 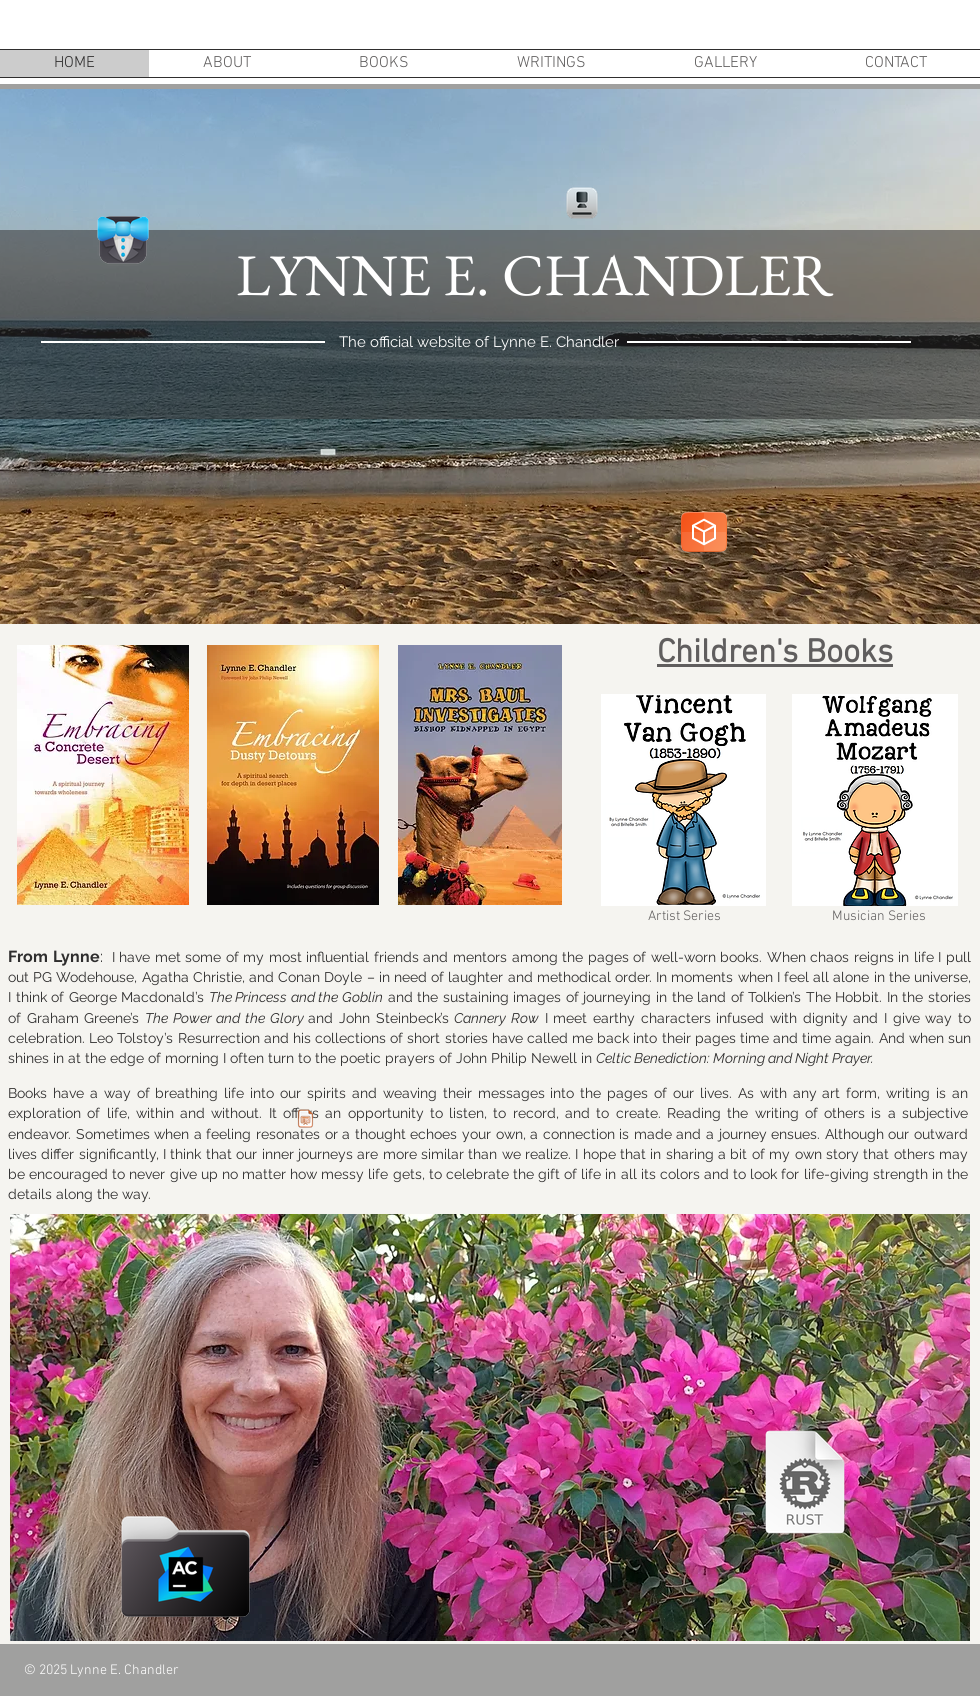 What do you see at coordinates (123, 240) in the screenshot?
I see `open butler app` at bounding box center [123, 240].